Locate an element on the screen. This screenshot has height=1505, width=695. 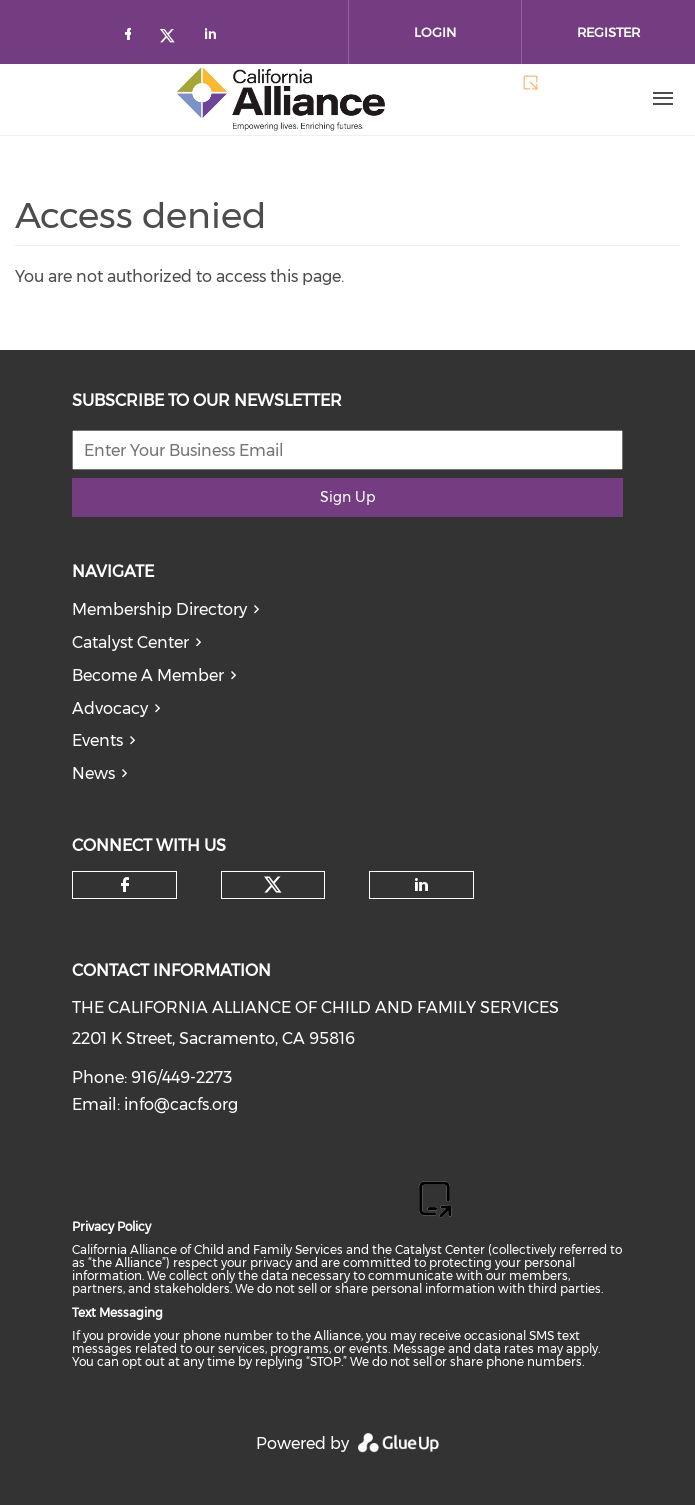
expand content to full screen is located at coordinates (530, 82).